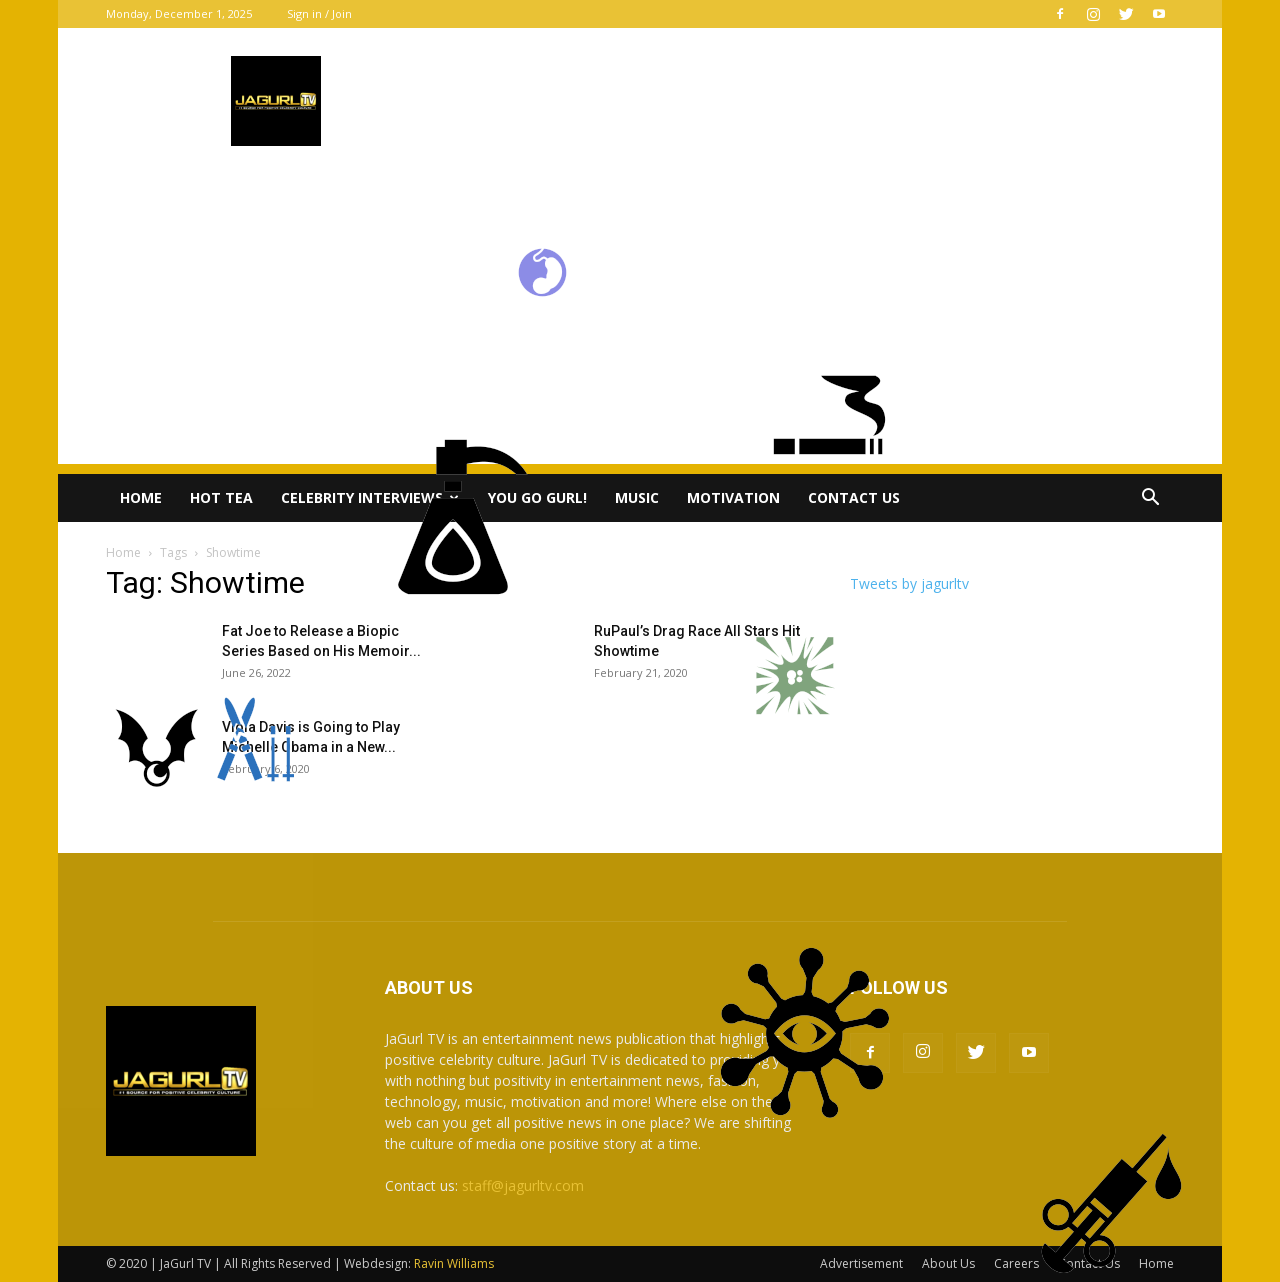  I want to click on indicates pregnancy or fetal development stage, so click(542, 272).